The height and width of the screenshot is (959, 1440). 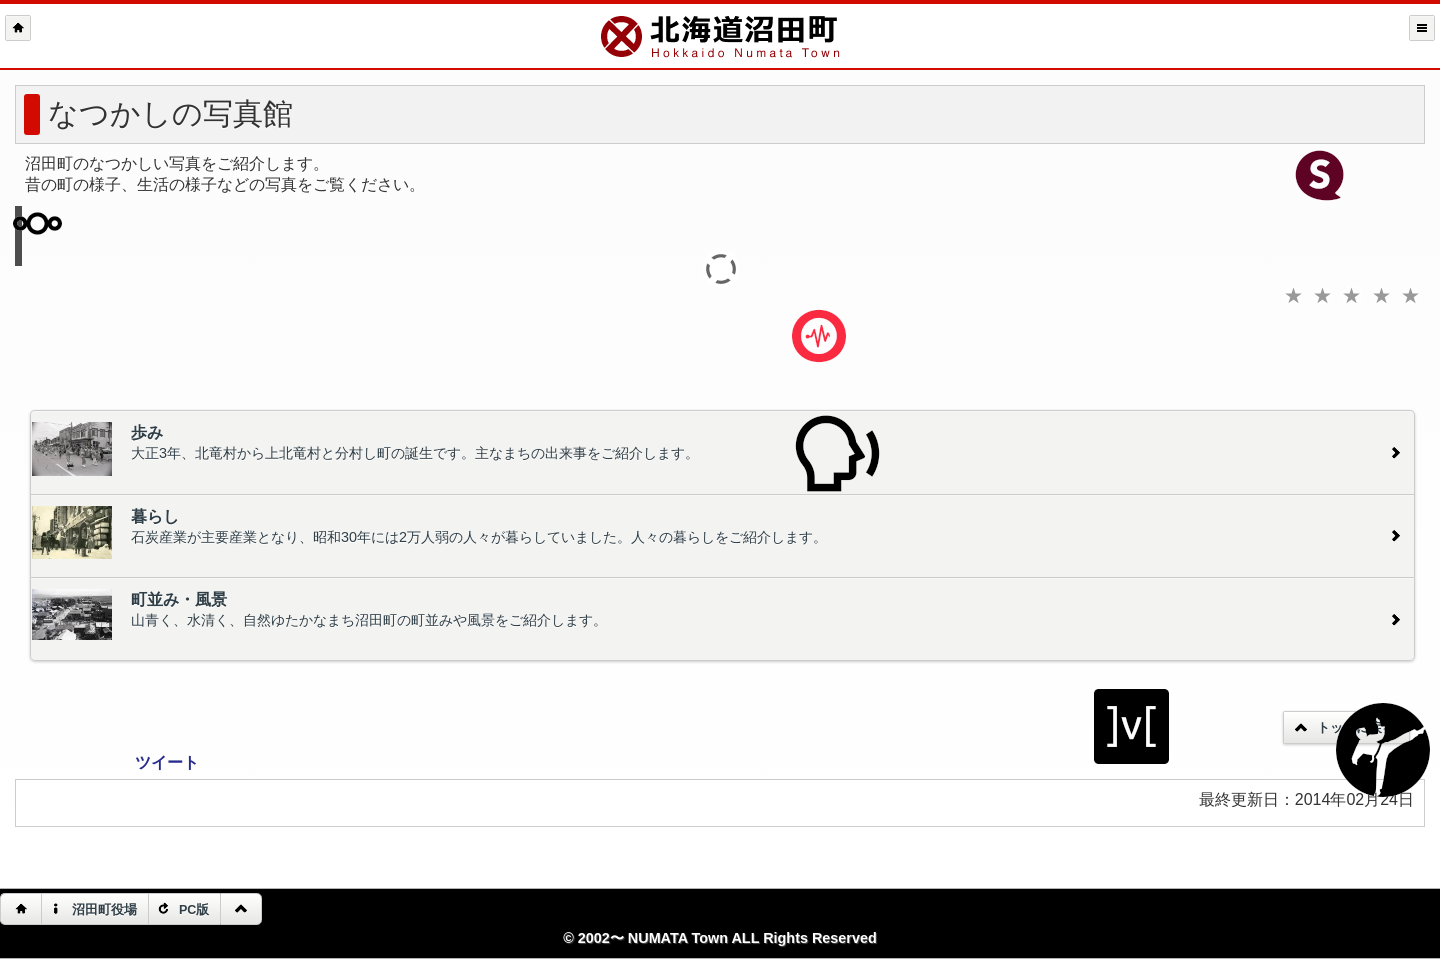 I want to click on activate text-to-speech, so click(x=837, y=453).